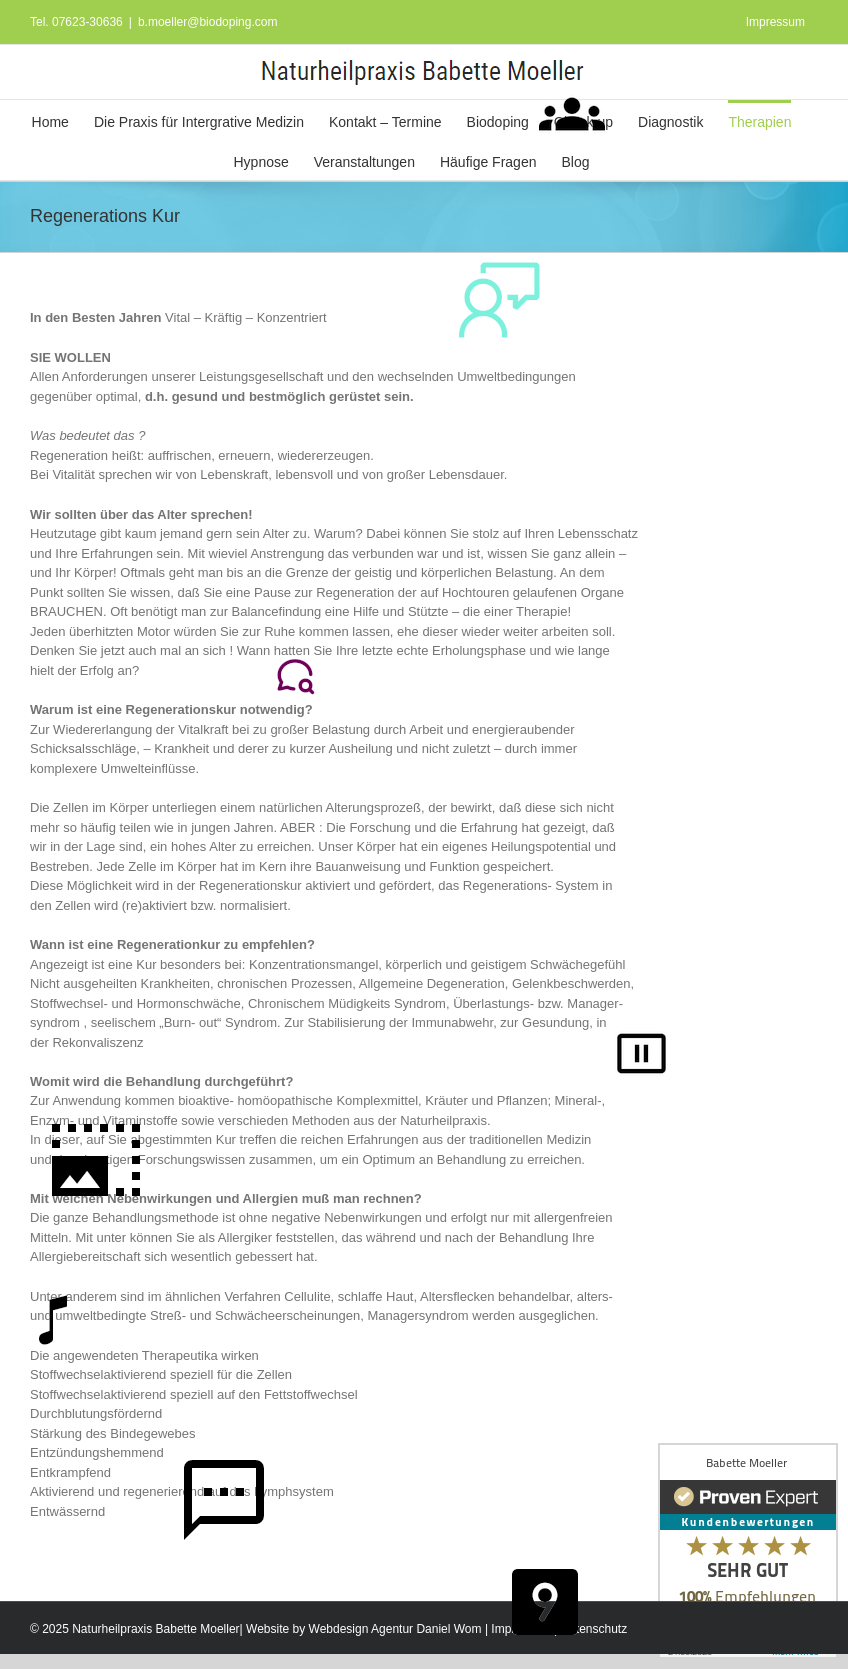 The width and height of the screenshot is (848, 1669). I want to click on pause an ongoing presentation, so click(641, 1053).